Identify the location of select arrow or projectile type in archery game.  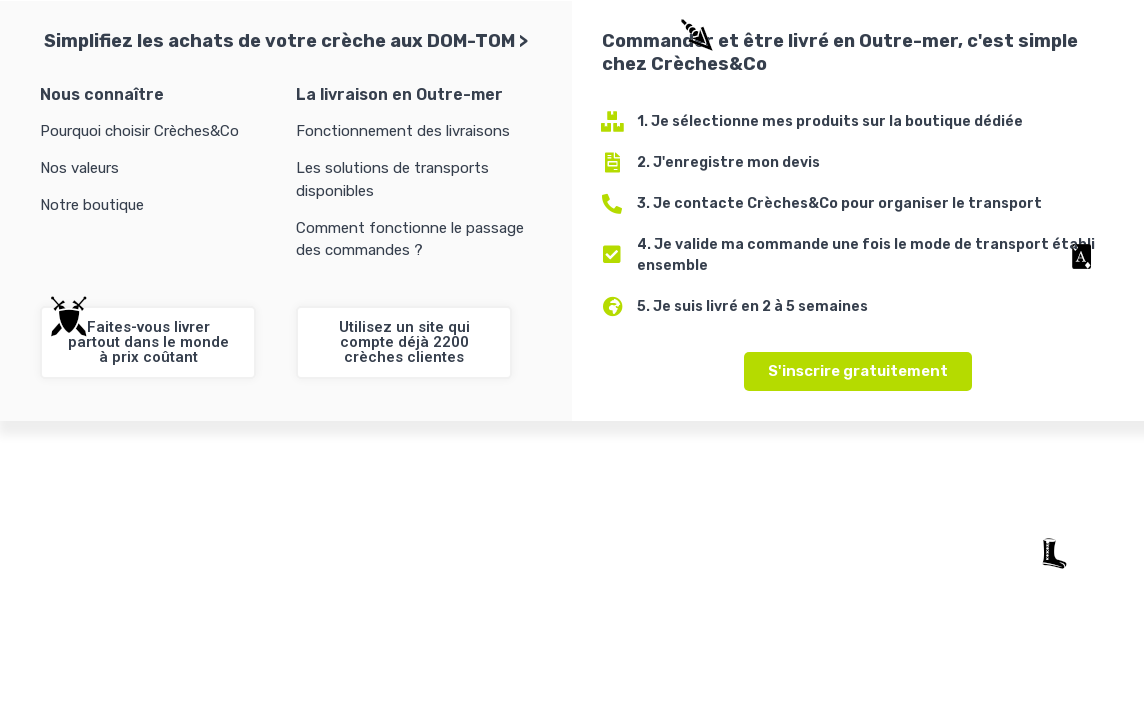
(697, 35).